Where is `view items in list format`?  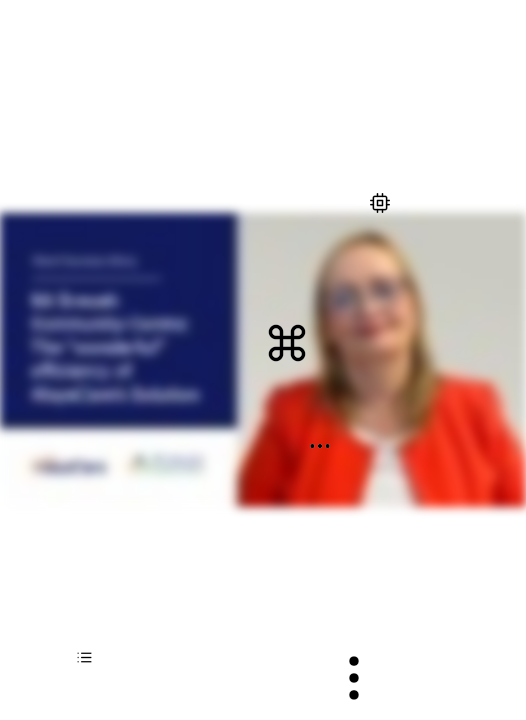 view items in list format is located at coordinates (84, 657).